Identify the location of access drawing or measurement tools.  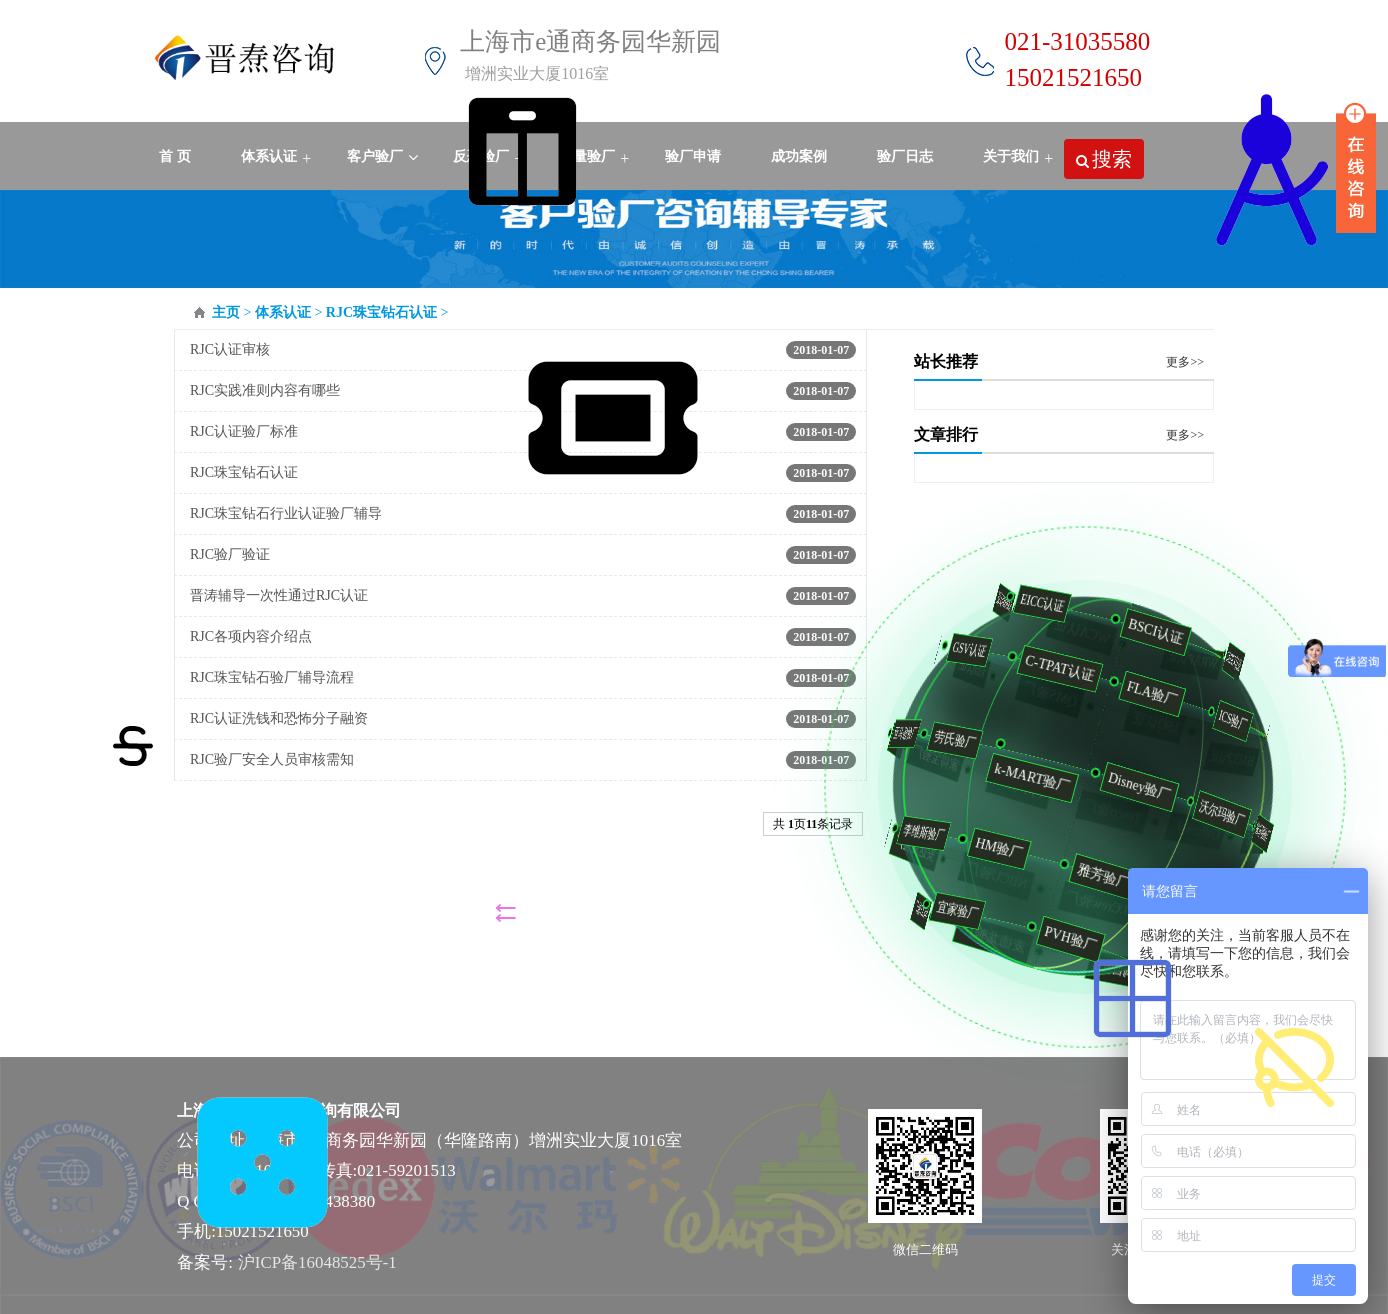
(1266, 172).